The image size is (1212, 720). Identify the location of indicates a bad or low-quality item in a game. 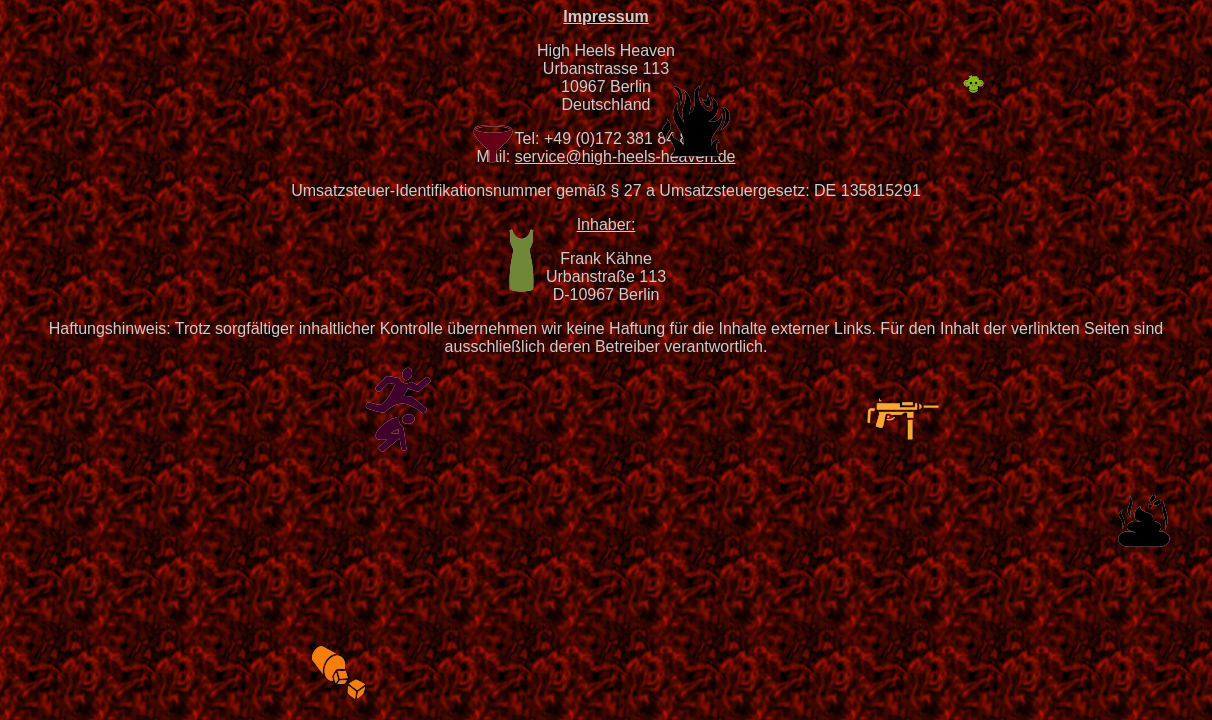
(1144, 521).